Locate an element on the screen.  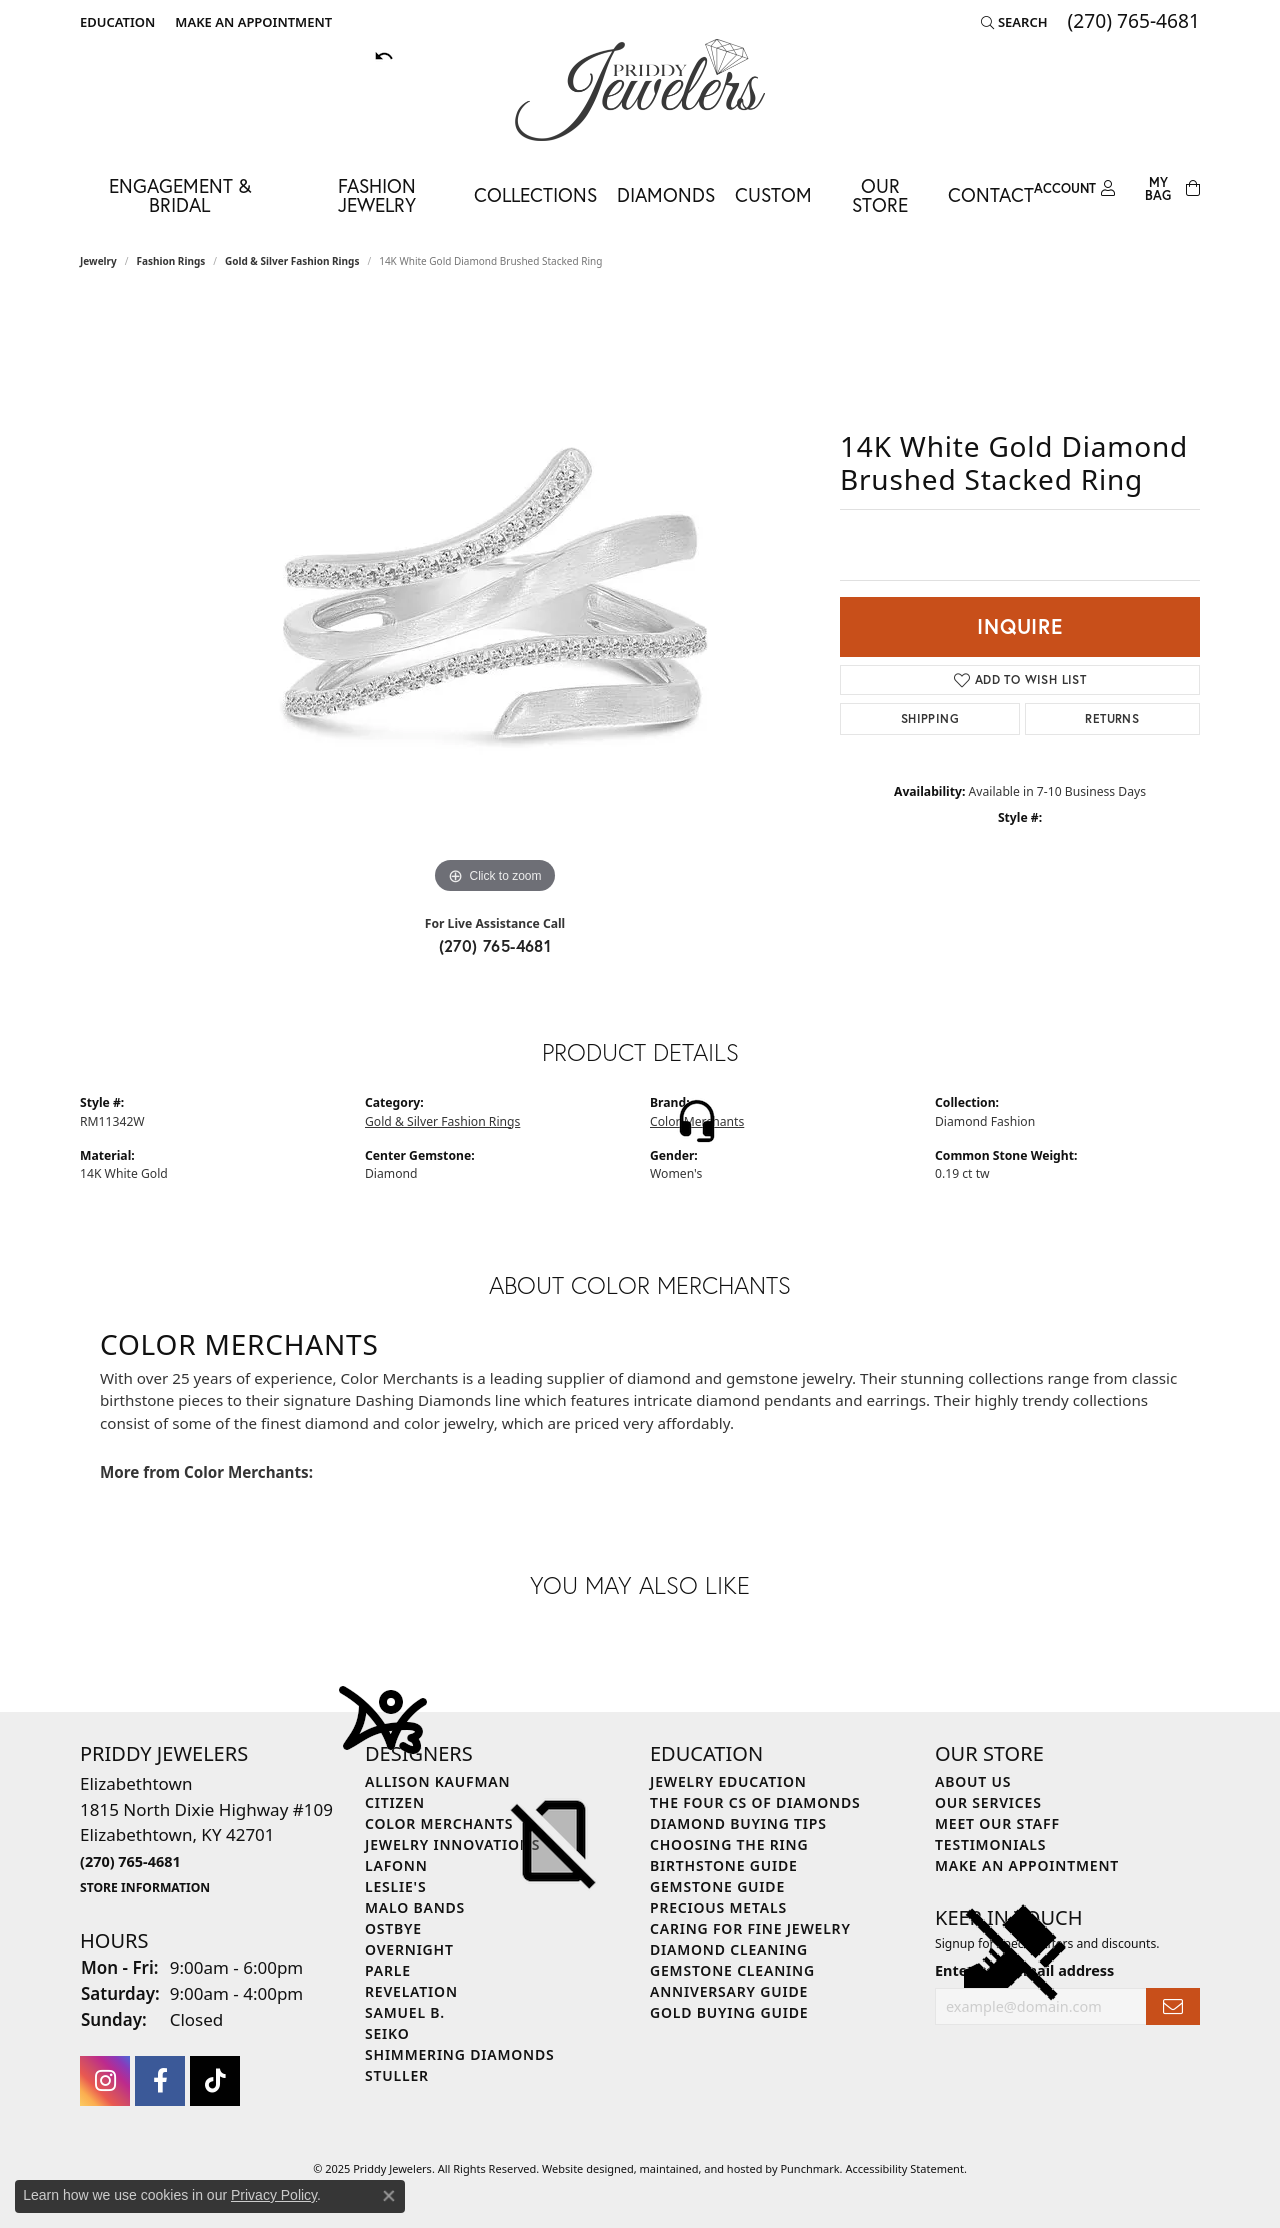
indicates no sim card detected is located at coordinates (554, 1841).